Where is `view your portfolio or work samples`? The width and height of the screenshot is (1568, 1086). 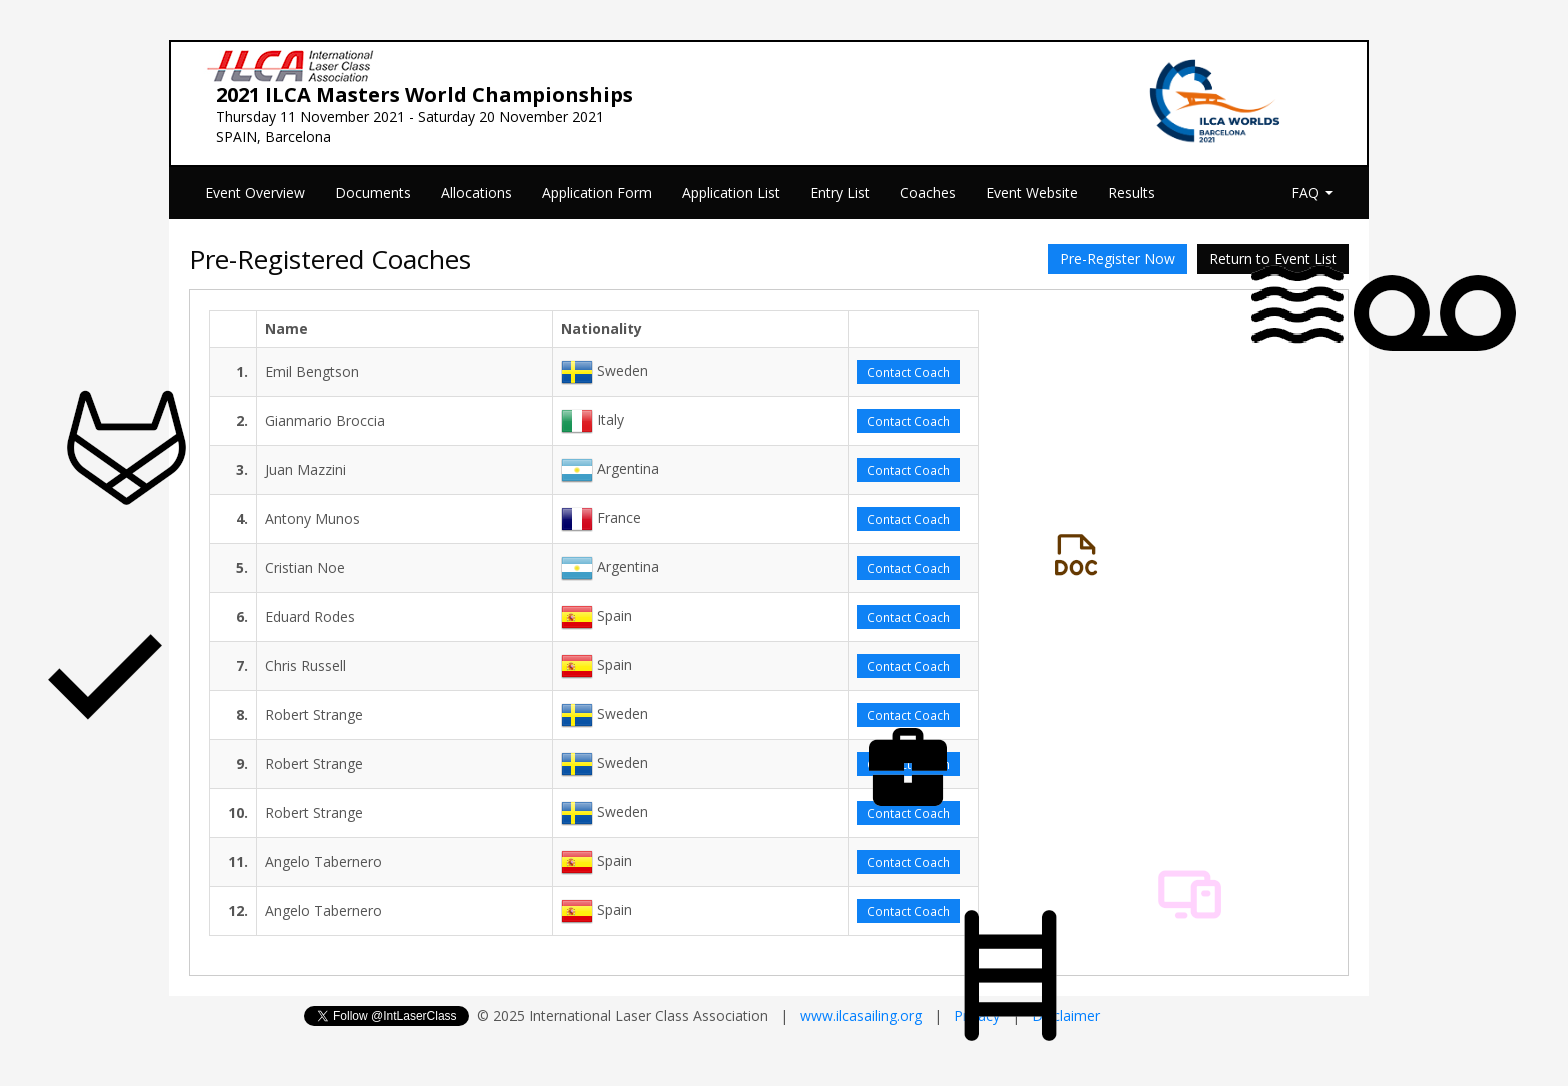
view your portfolio or work samples is located at coordinates (908, 767).